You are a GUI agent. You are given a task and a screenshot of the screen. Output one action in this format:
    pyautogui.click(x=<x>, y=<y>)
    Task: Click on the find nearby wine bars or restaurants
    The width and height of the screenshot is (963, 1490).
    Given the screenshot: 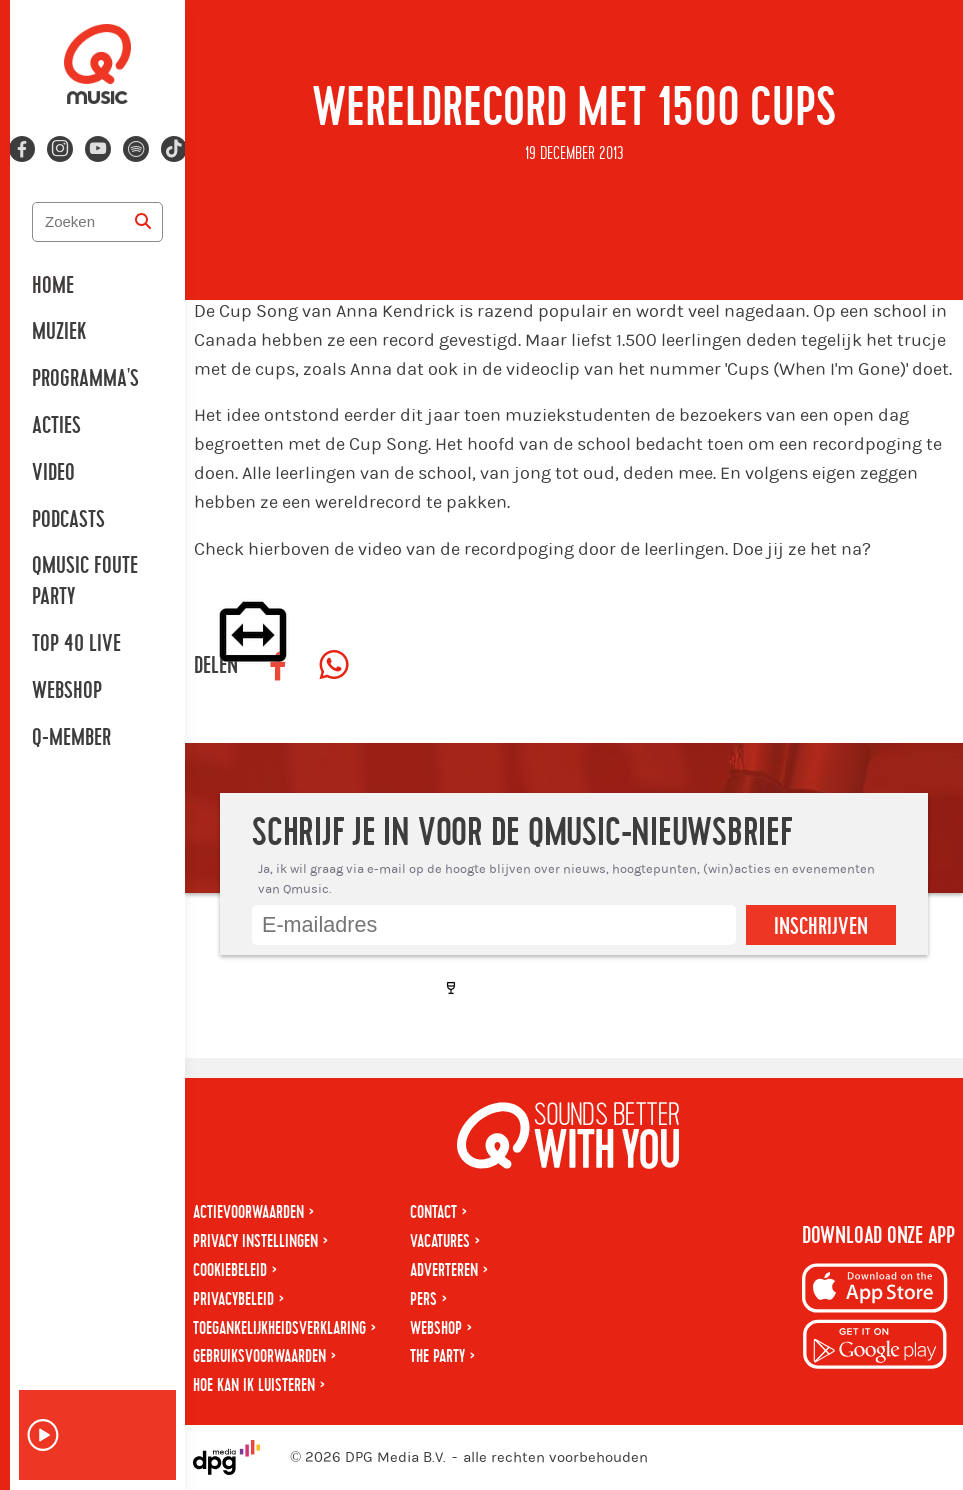 What is the action you would take?
    pyautogui.click(x=451, y=988)
    